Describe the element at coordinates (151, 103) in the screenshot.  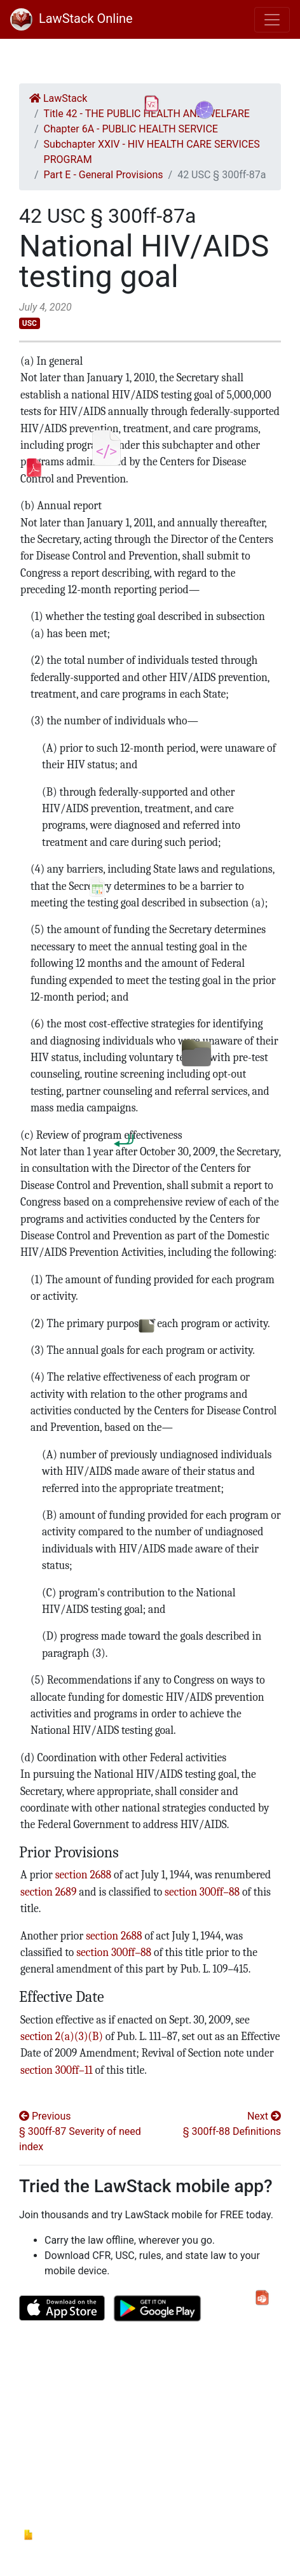
I see `open an opendocument formula file` at that location.